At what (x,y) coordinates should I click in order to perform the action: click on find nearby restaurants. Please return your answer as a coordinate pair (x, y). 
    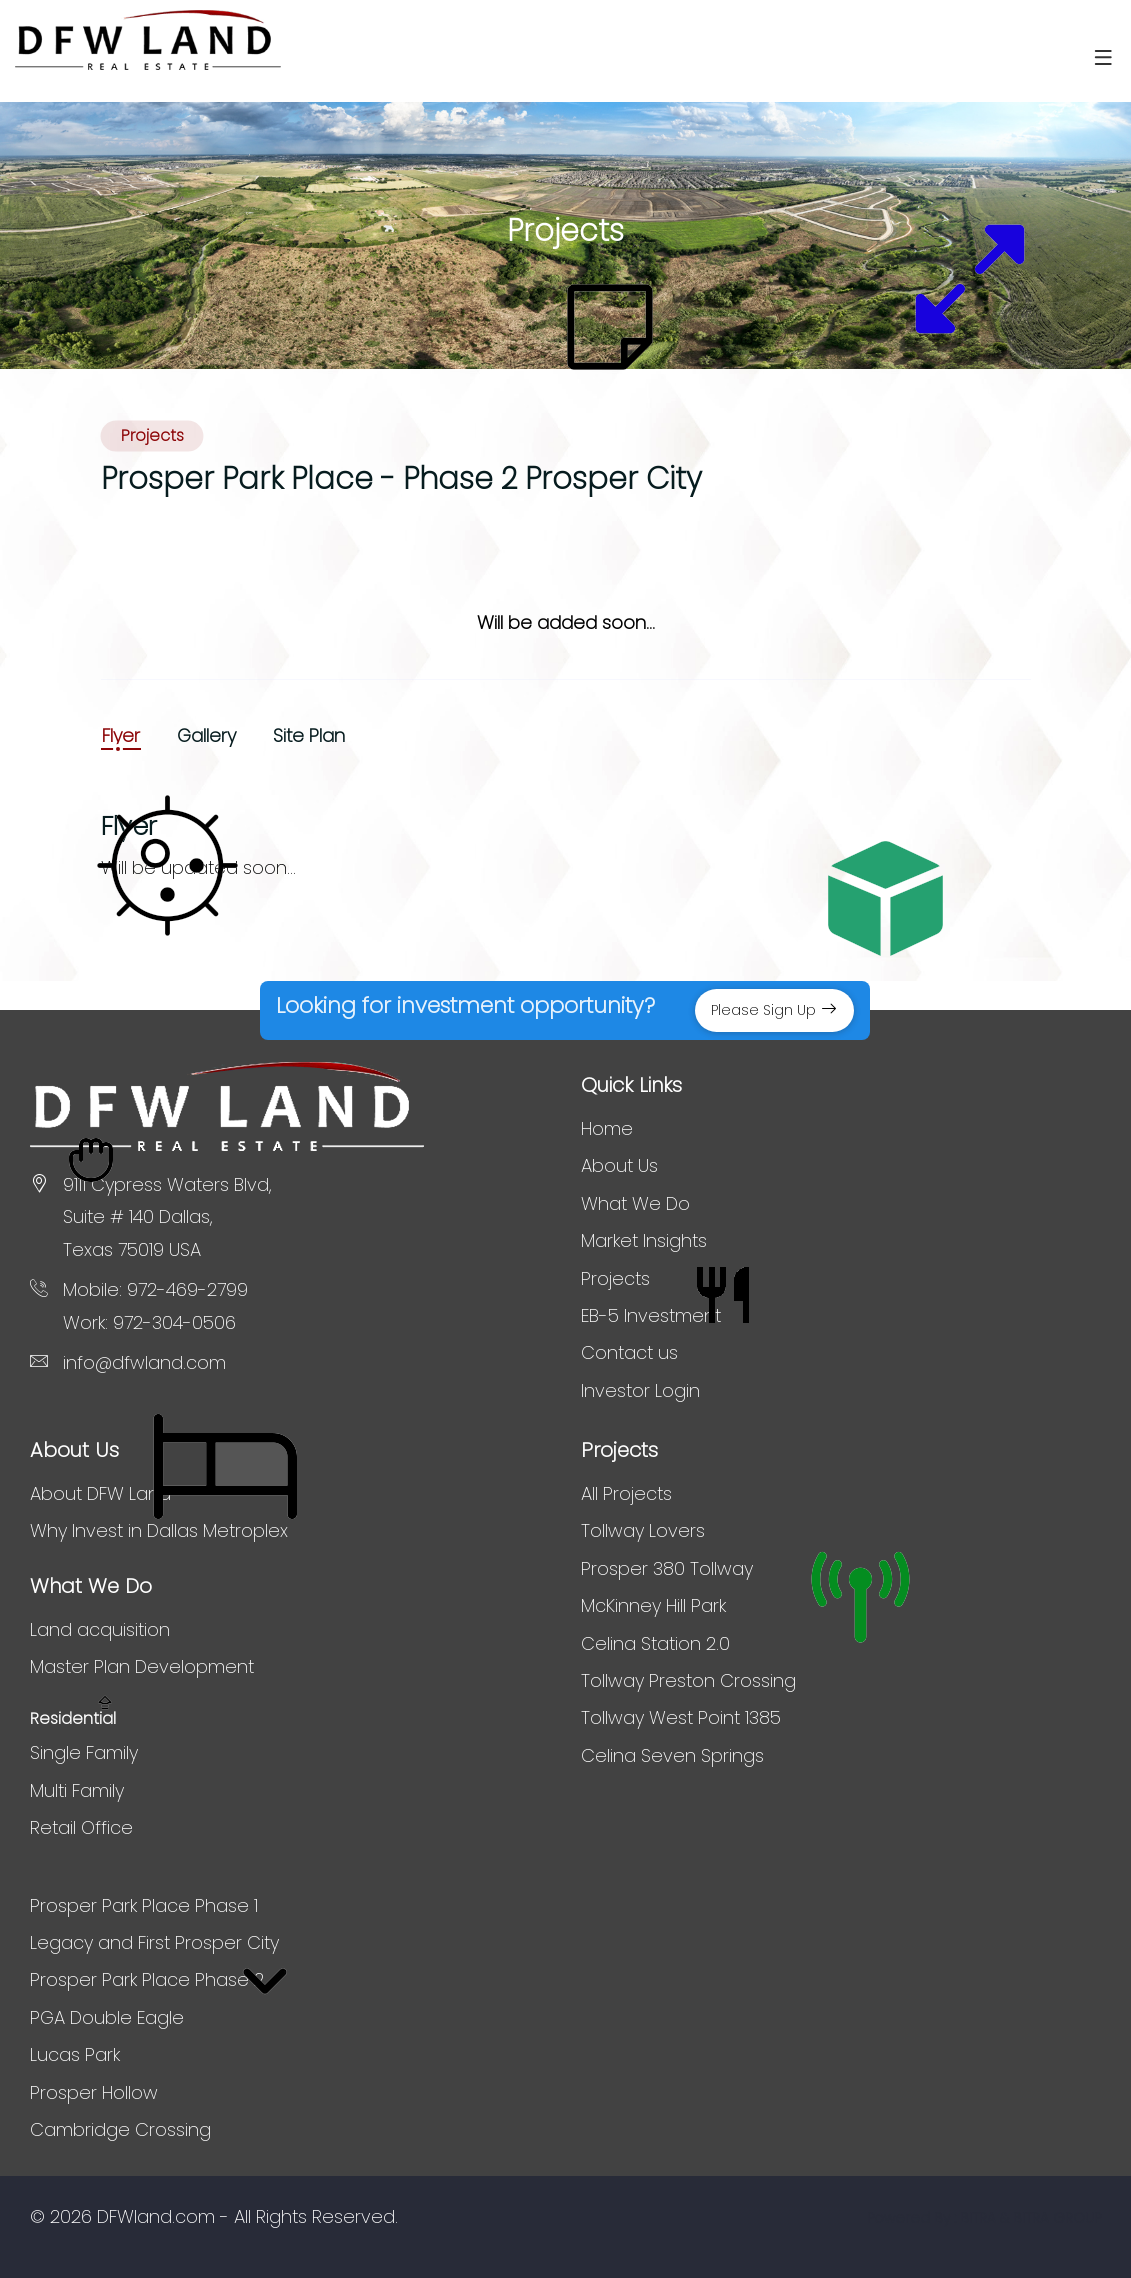
    Looking at the image, I should click on (723, 1295).